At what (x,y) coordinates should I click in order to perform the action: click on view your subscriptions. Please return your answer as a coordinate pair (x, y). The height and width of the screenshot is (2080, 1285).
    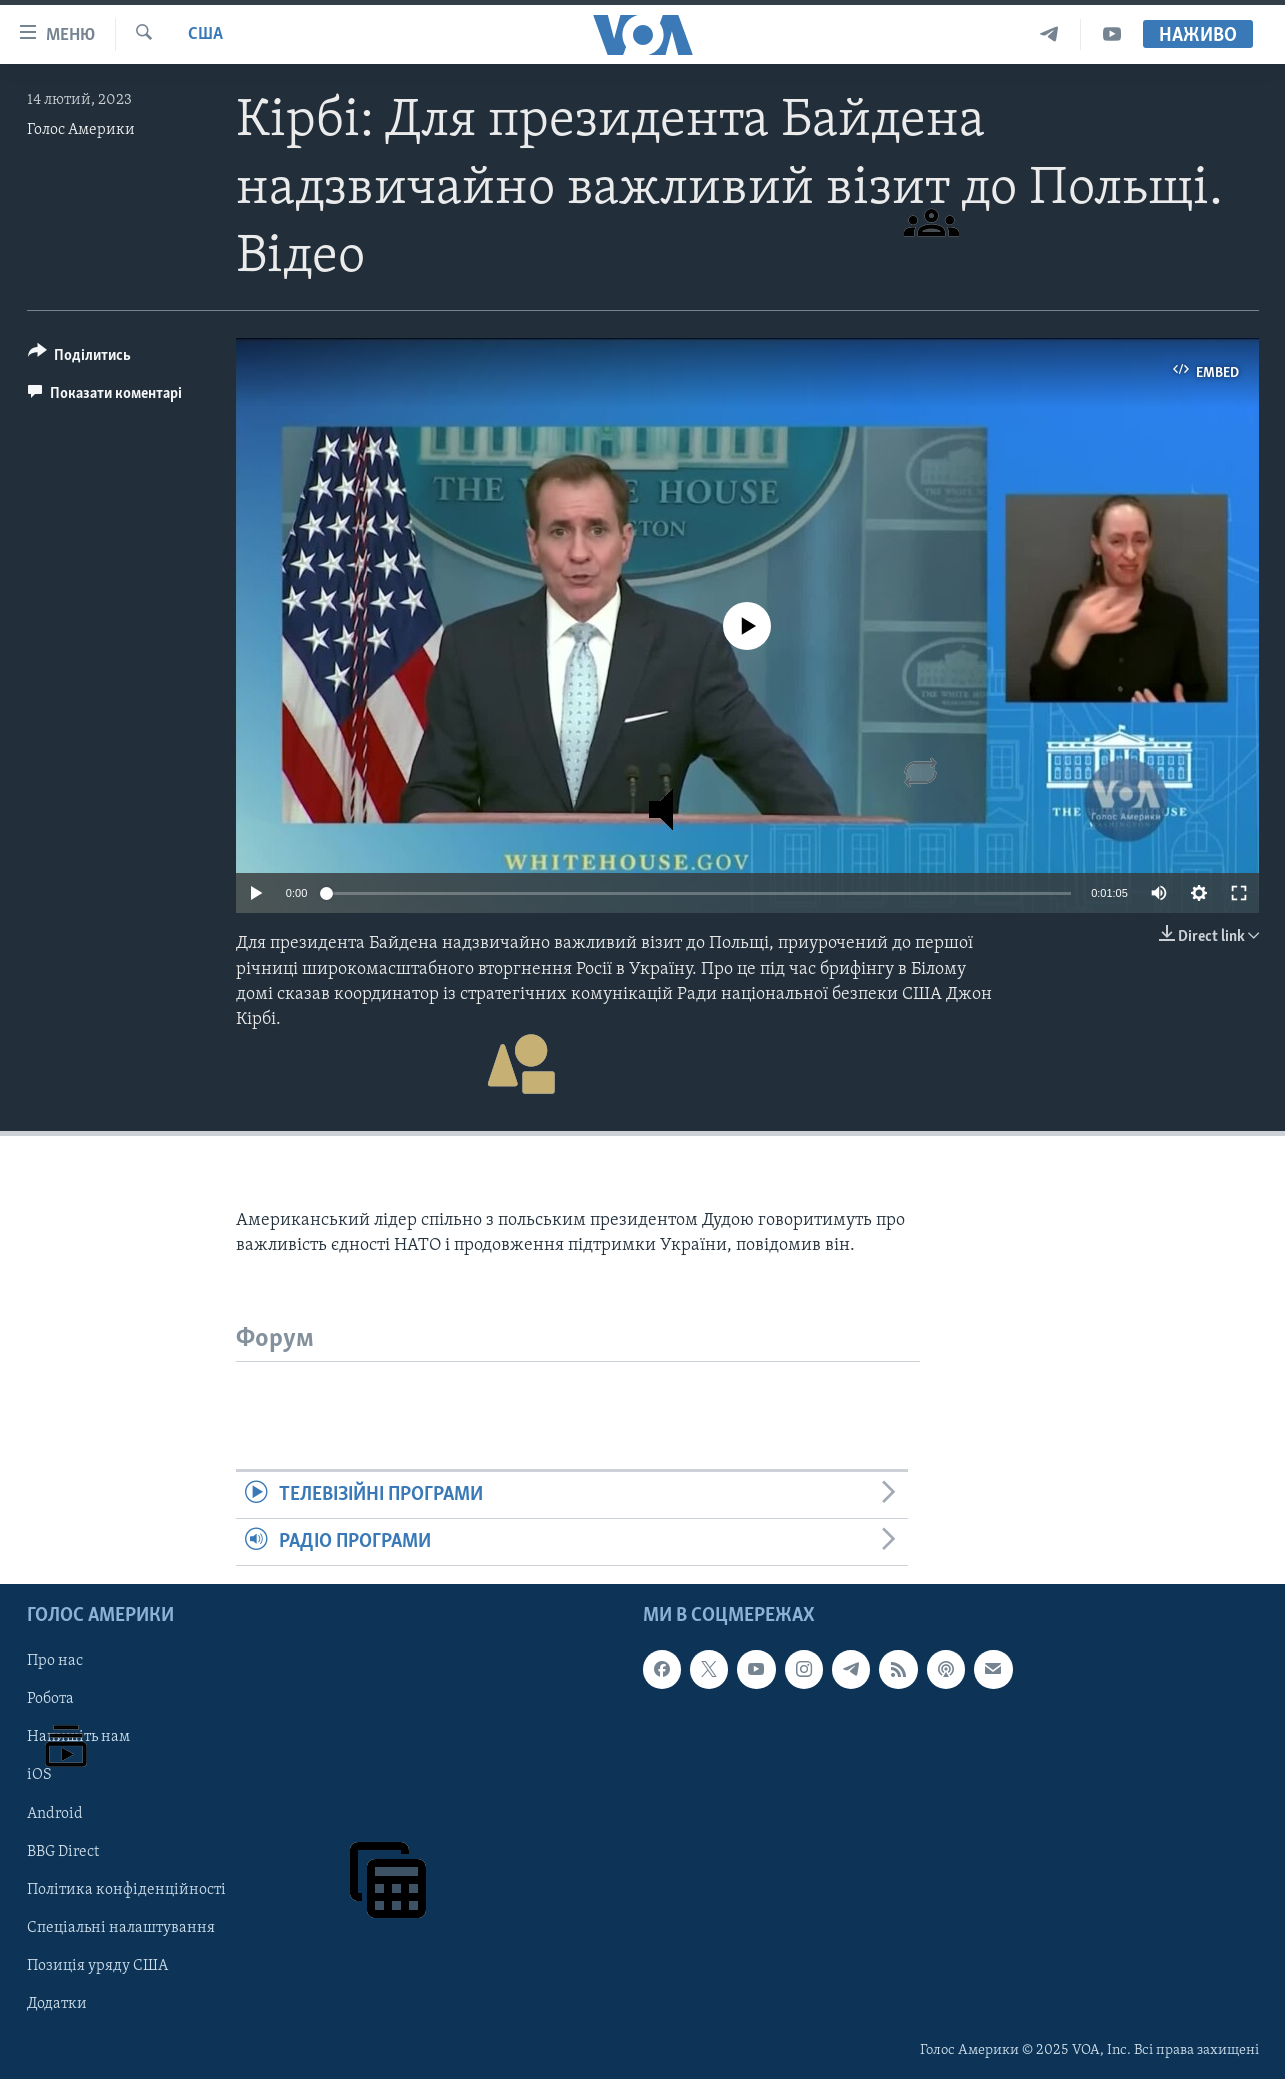
    Looking at the image, I should click on (66, 1746).